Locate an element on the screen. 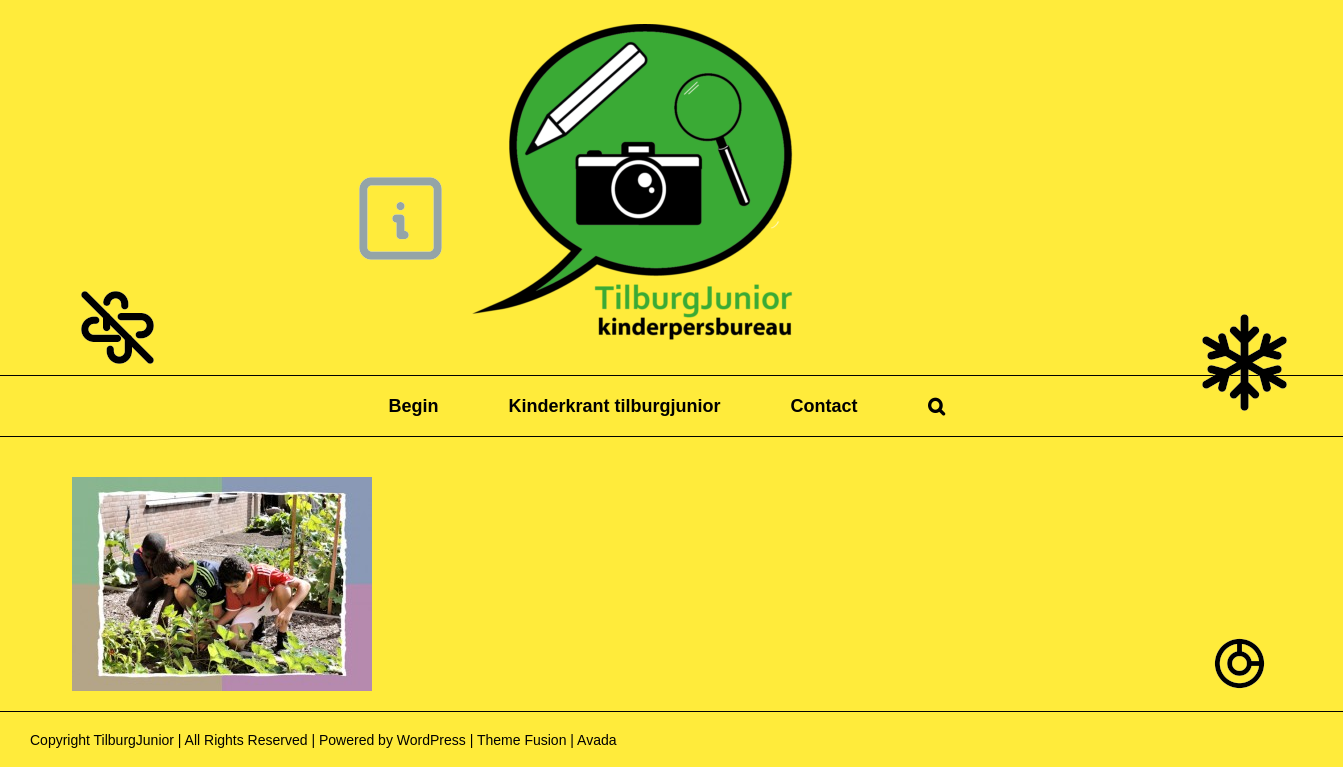  api connection disabled is located at coordinates (117, 327).